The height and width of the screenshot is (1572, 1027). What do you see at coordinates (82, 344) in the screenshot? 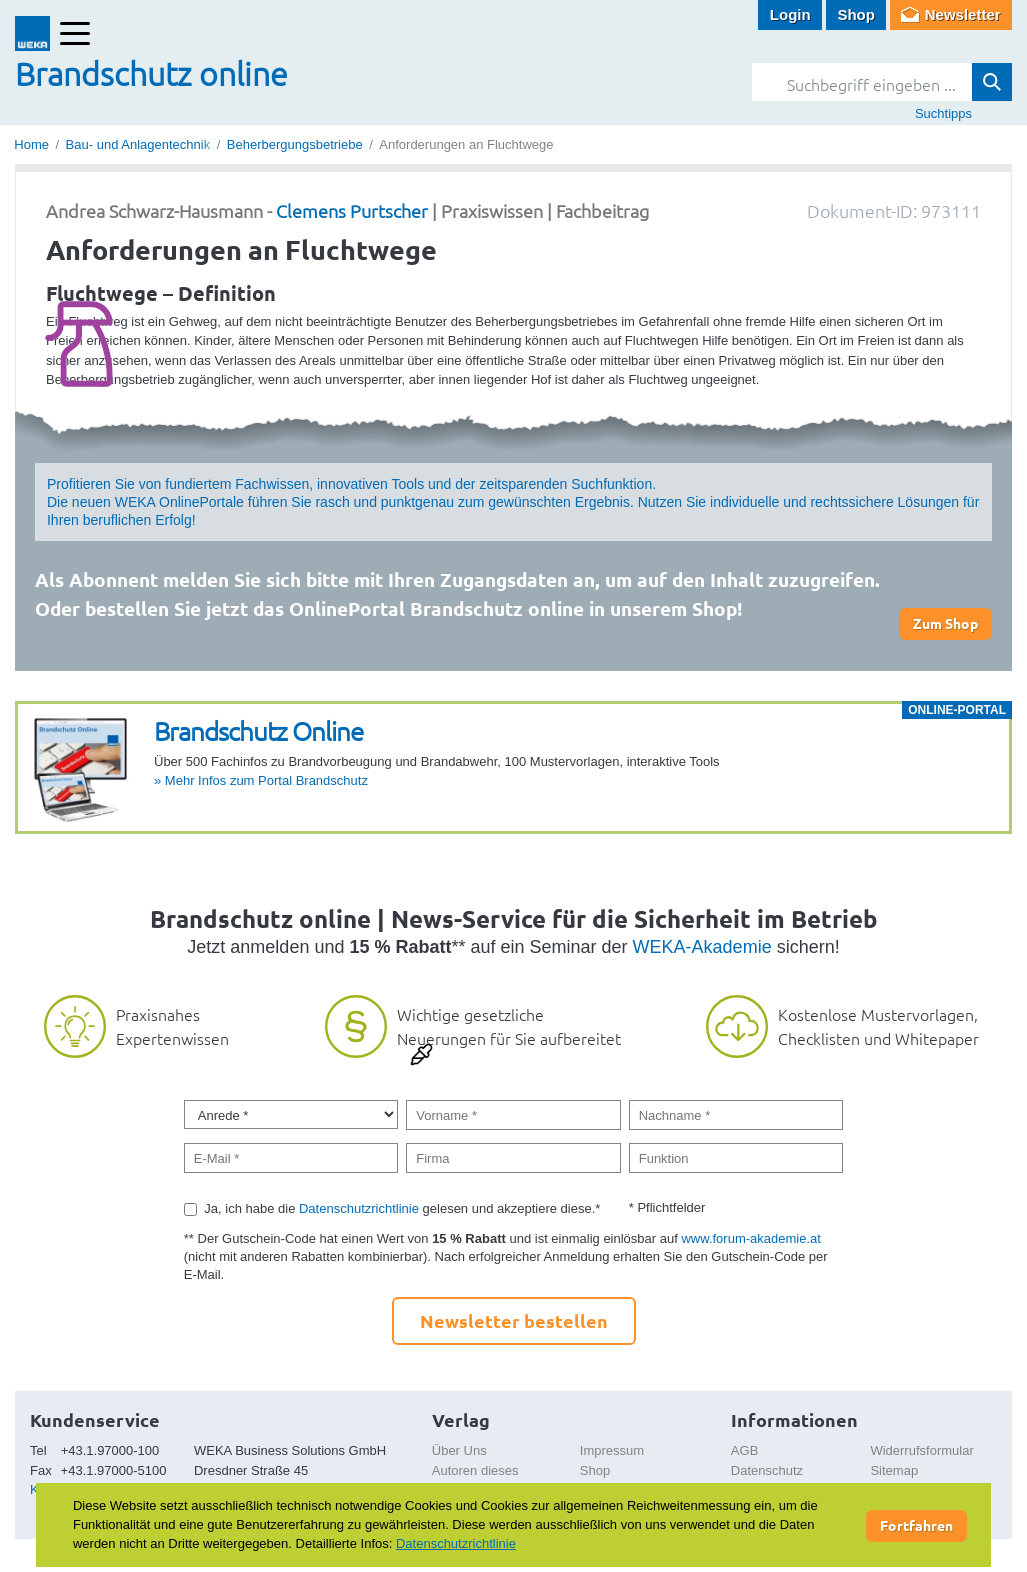
I see `access cleaning or household tools` at bounding box center [82, 344].